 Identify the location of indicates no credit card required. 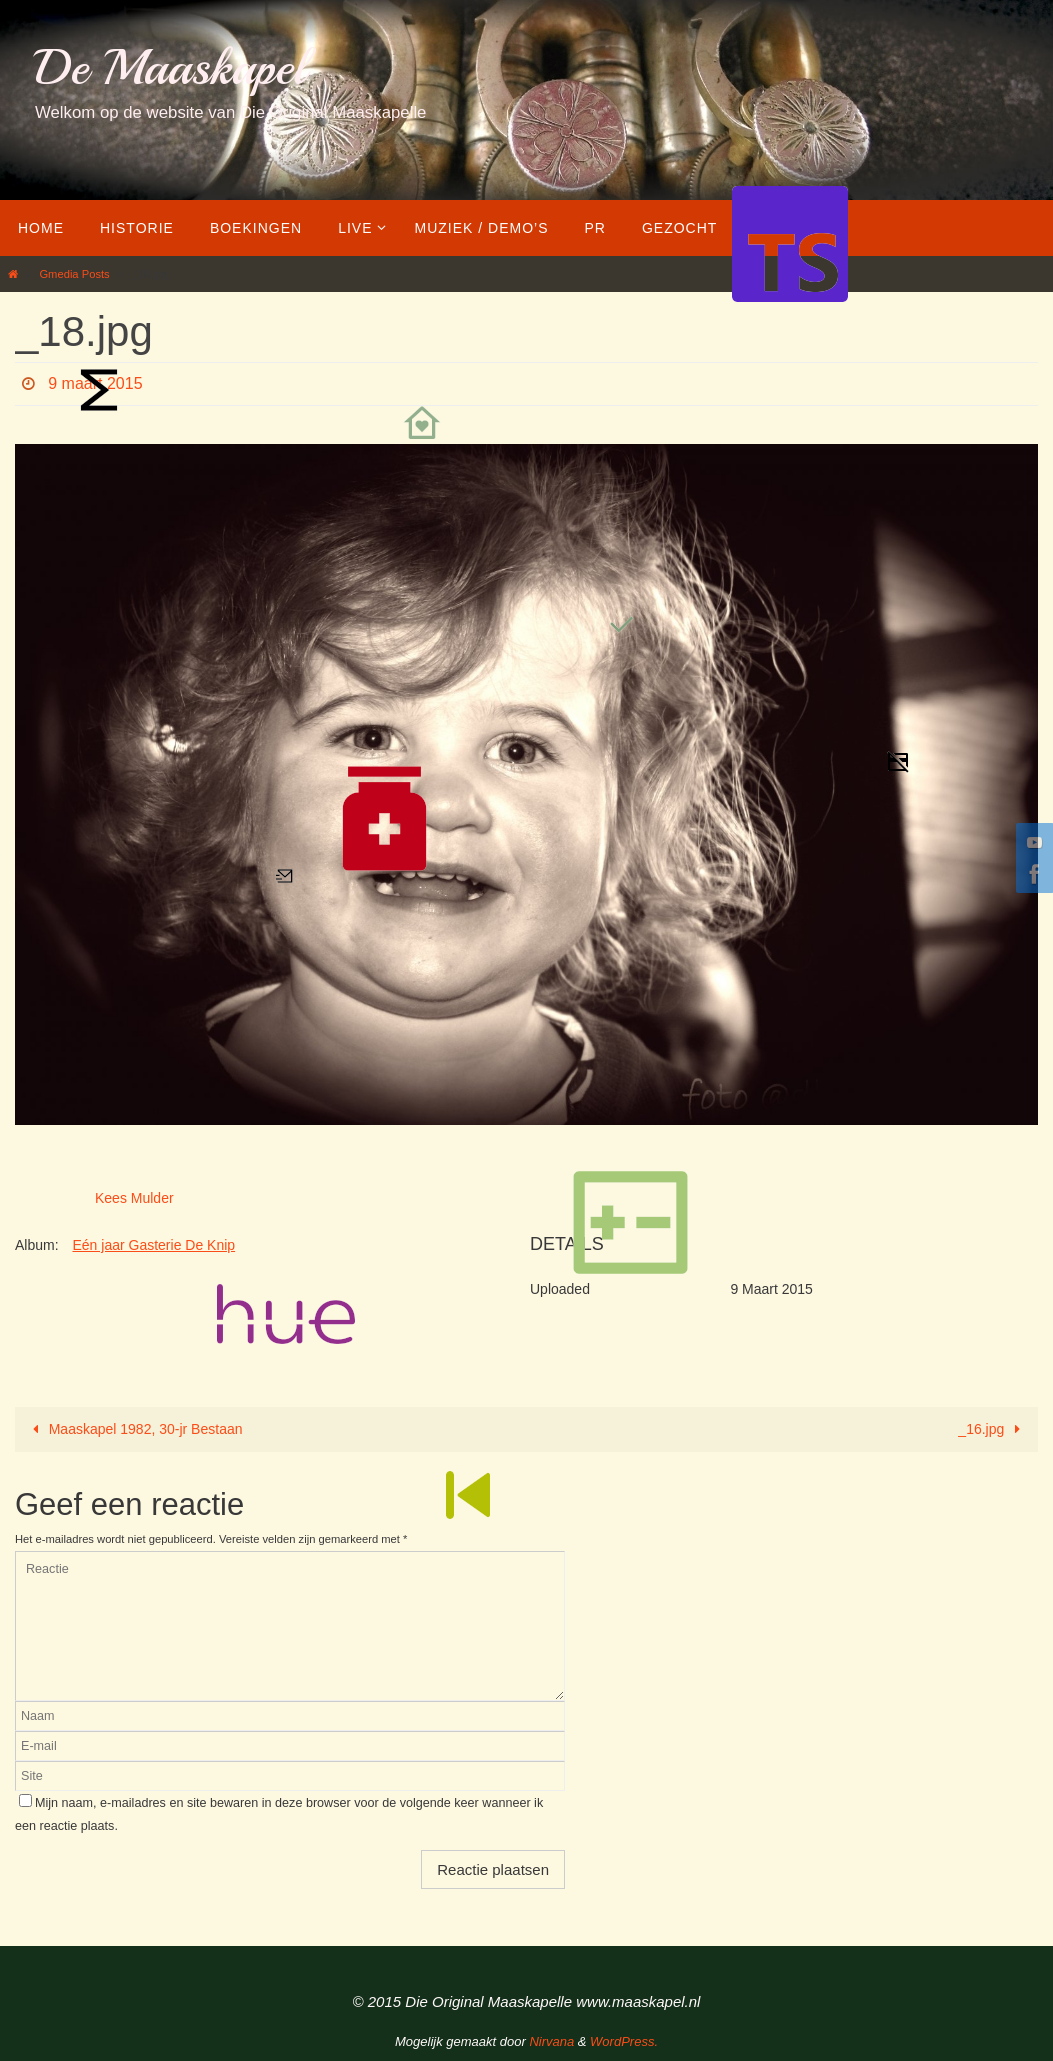
(898, 762).